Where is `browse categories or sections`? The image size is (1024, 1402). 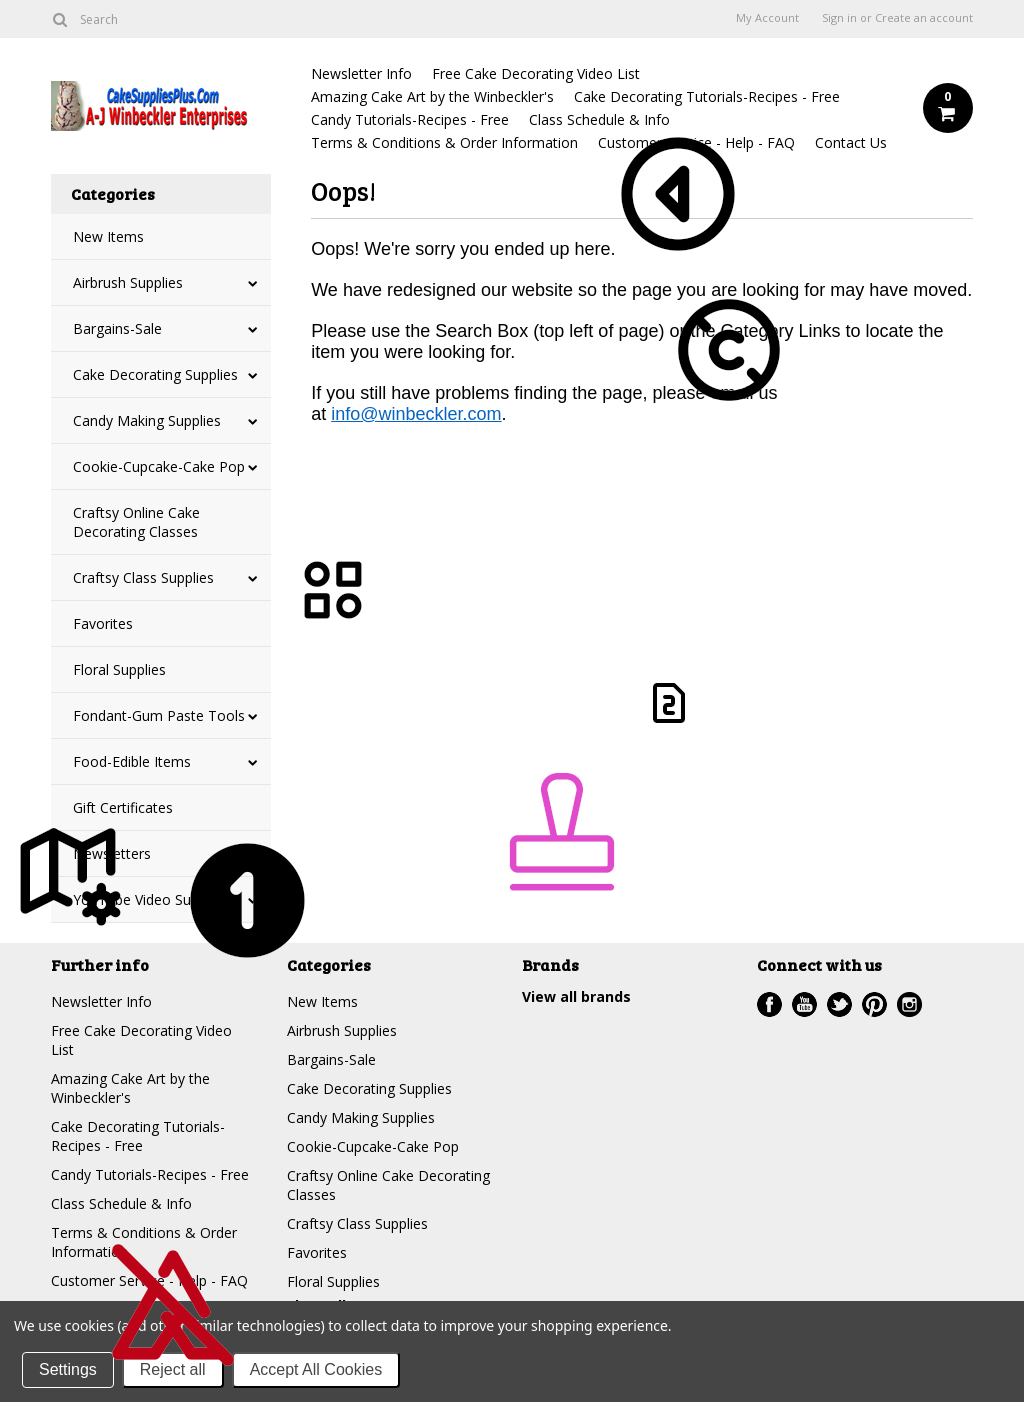
browse categories or sections is located at coordinates (333, 590).